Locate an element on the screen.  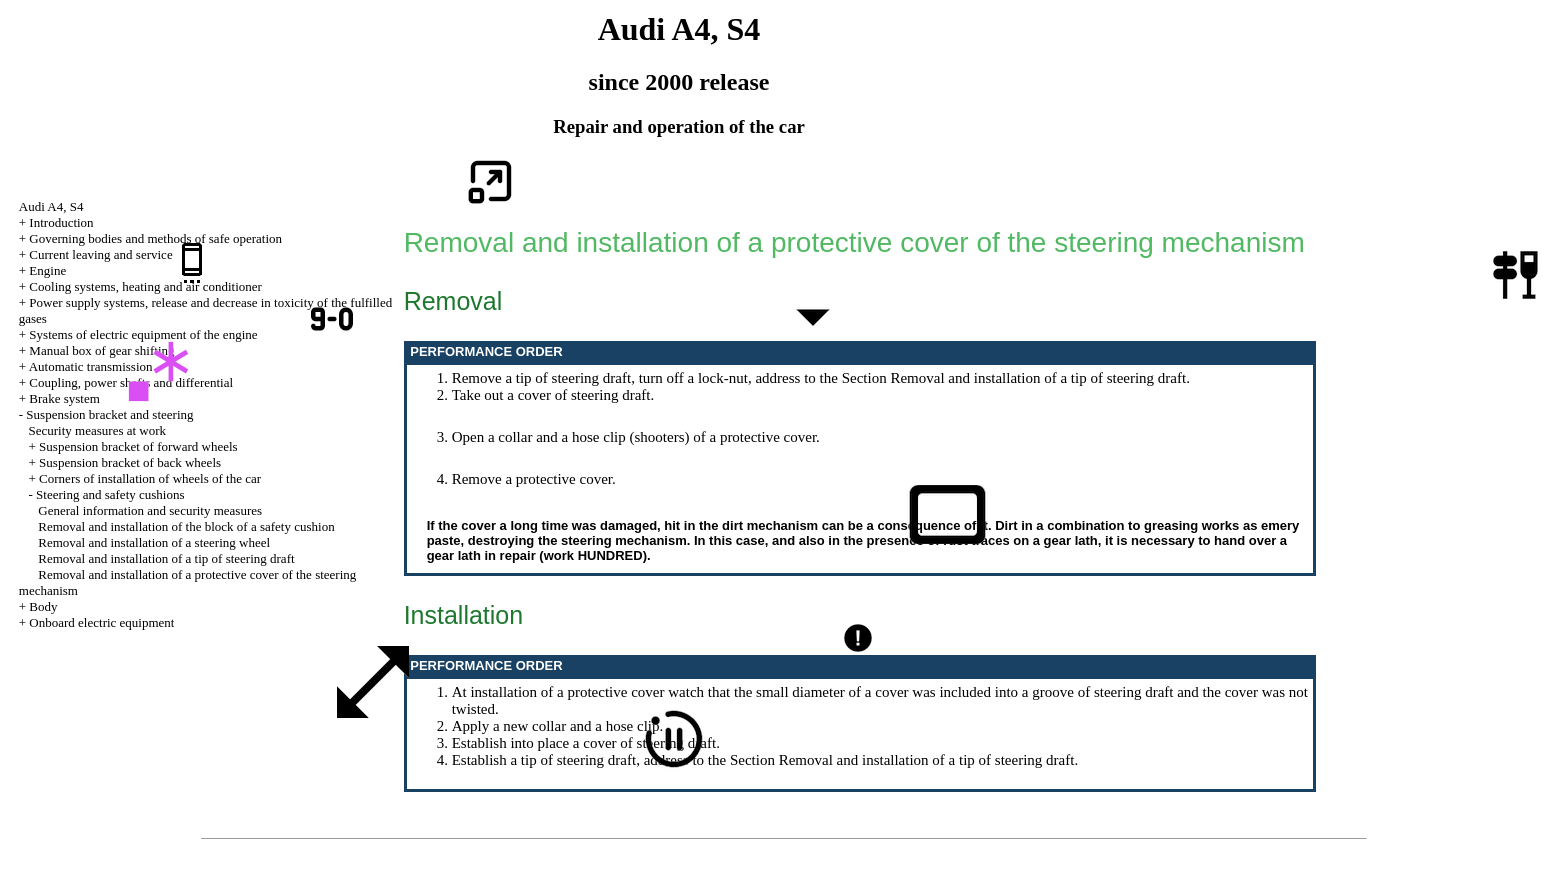
indicates a warning or error state is located at coordinates (858, 638).